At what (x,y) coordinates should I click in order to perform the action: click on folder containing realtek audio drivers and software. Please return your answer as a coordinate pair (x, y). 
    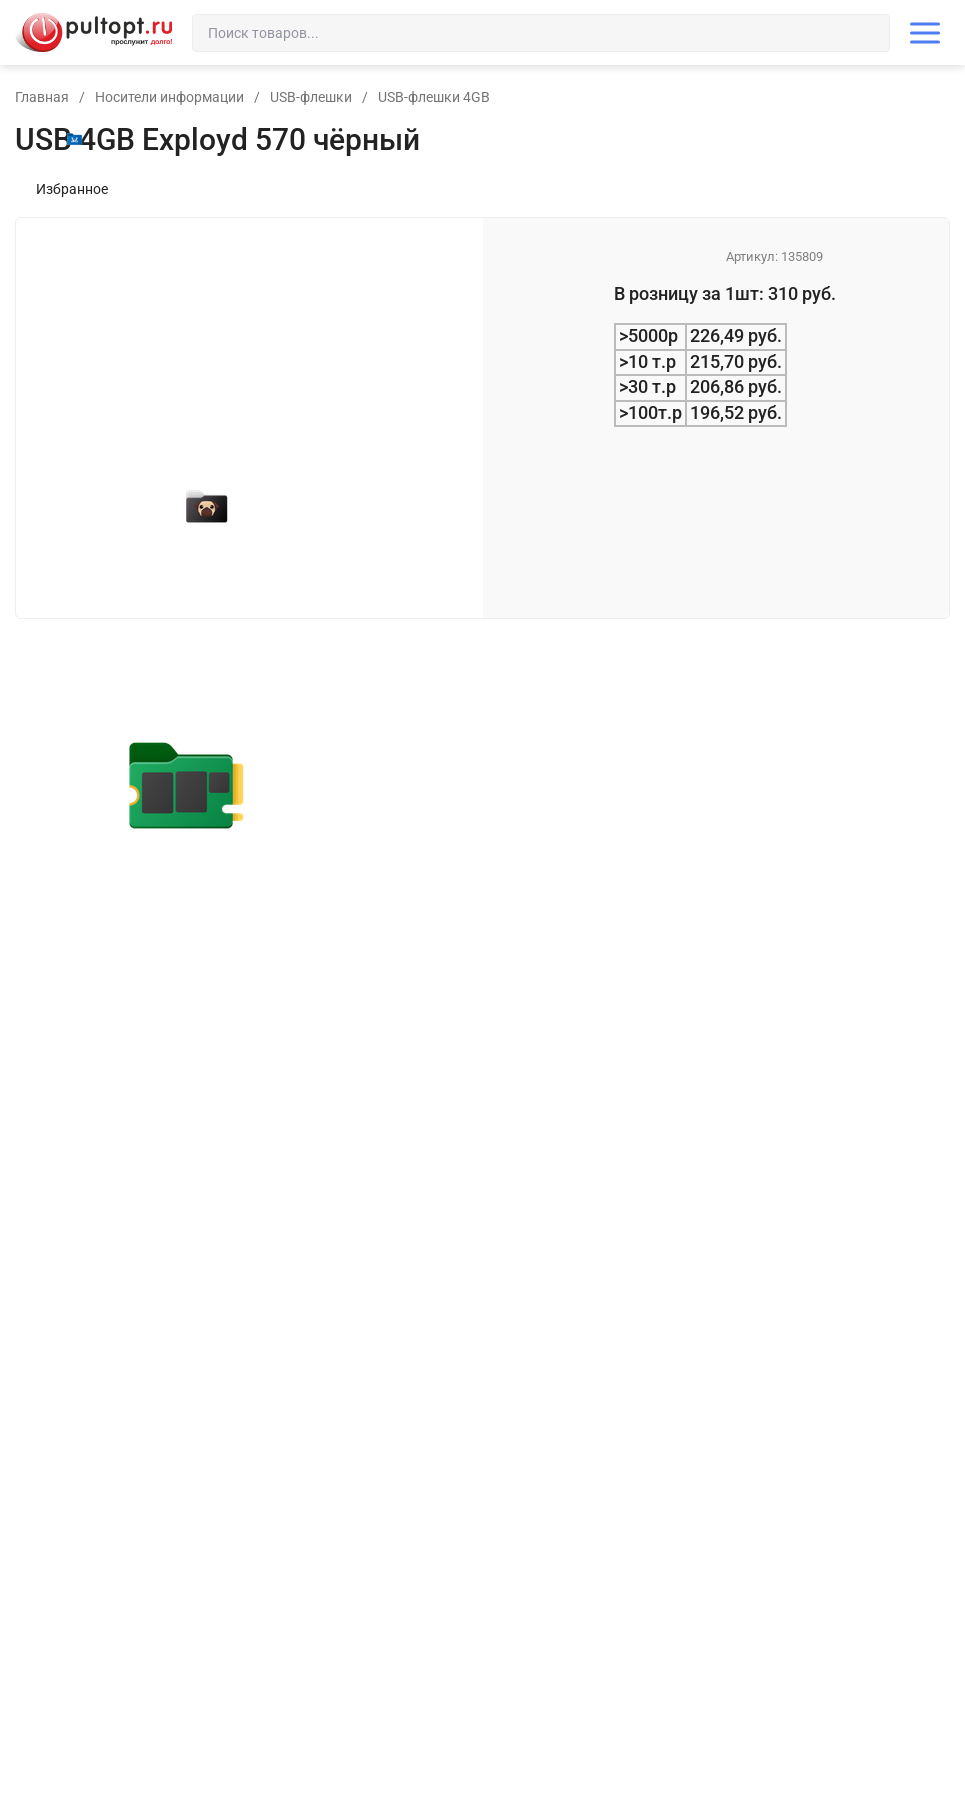
    Looking at the image, I should click on (74, 139).